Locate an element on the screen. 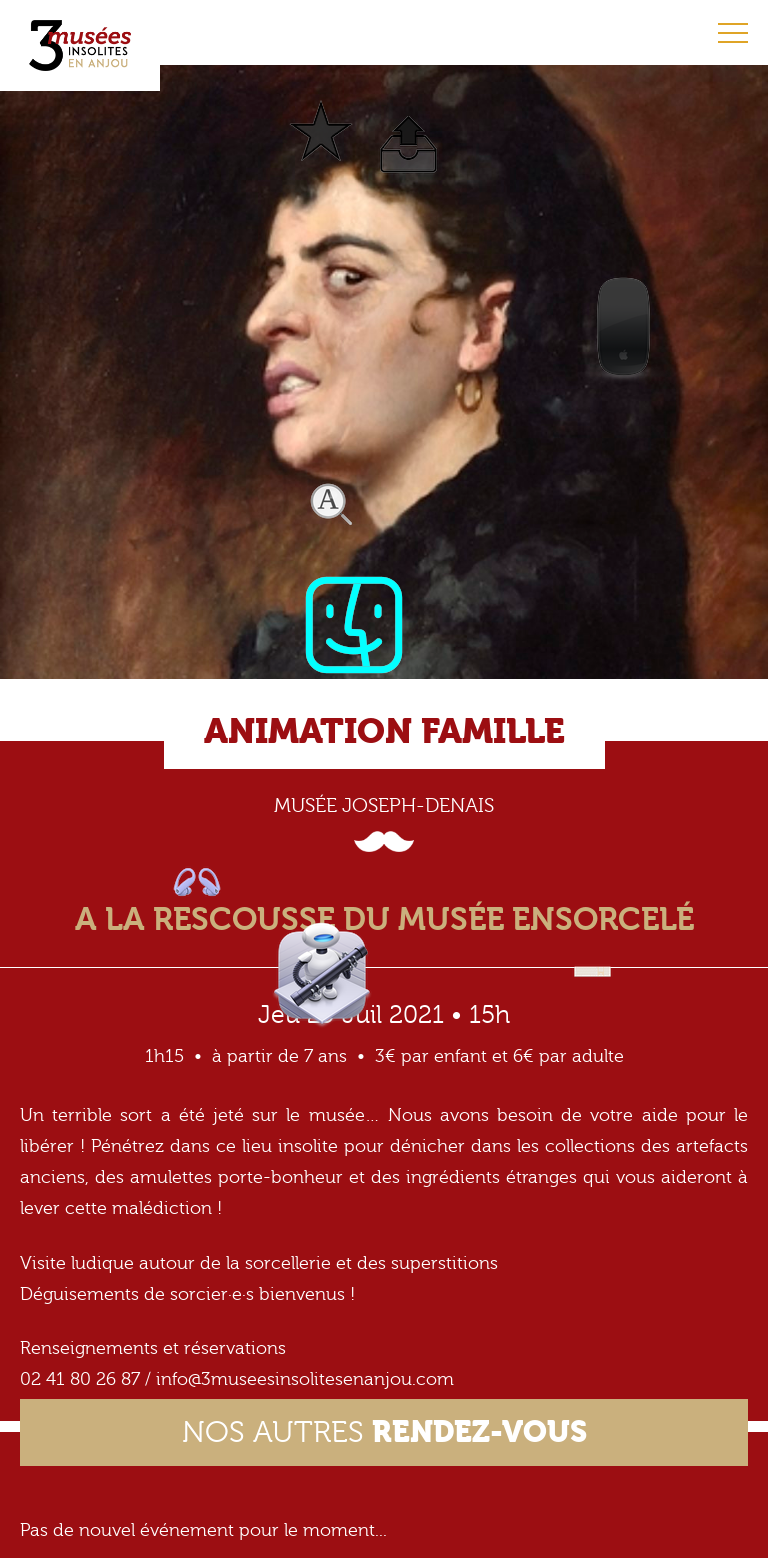  connect a bluetooth keyboard is located at coordinates (592, 971).